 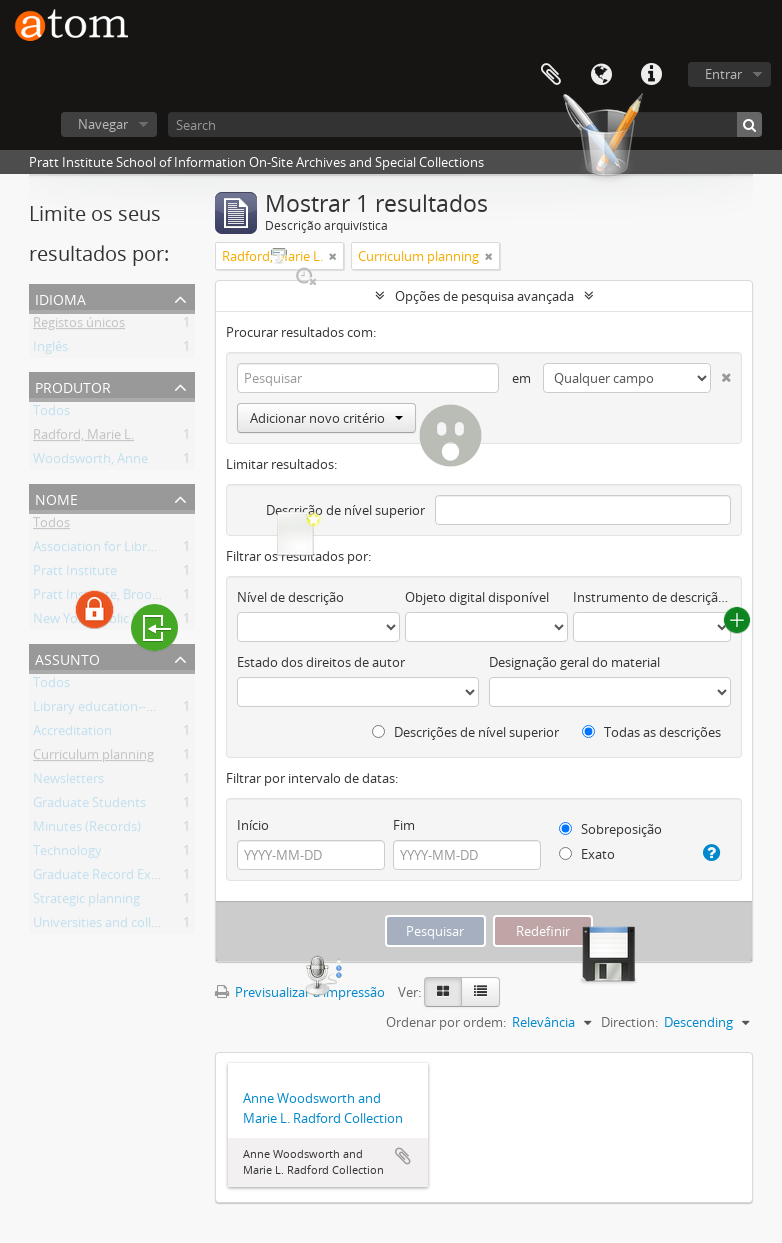 I want to click on save the current file or document, so click(x=610, y=955).